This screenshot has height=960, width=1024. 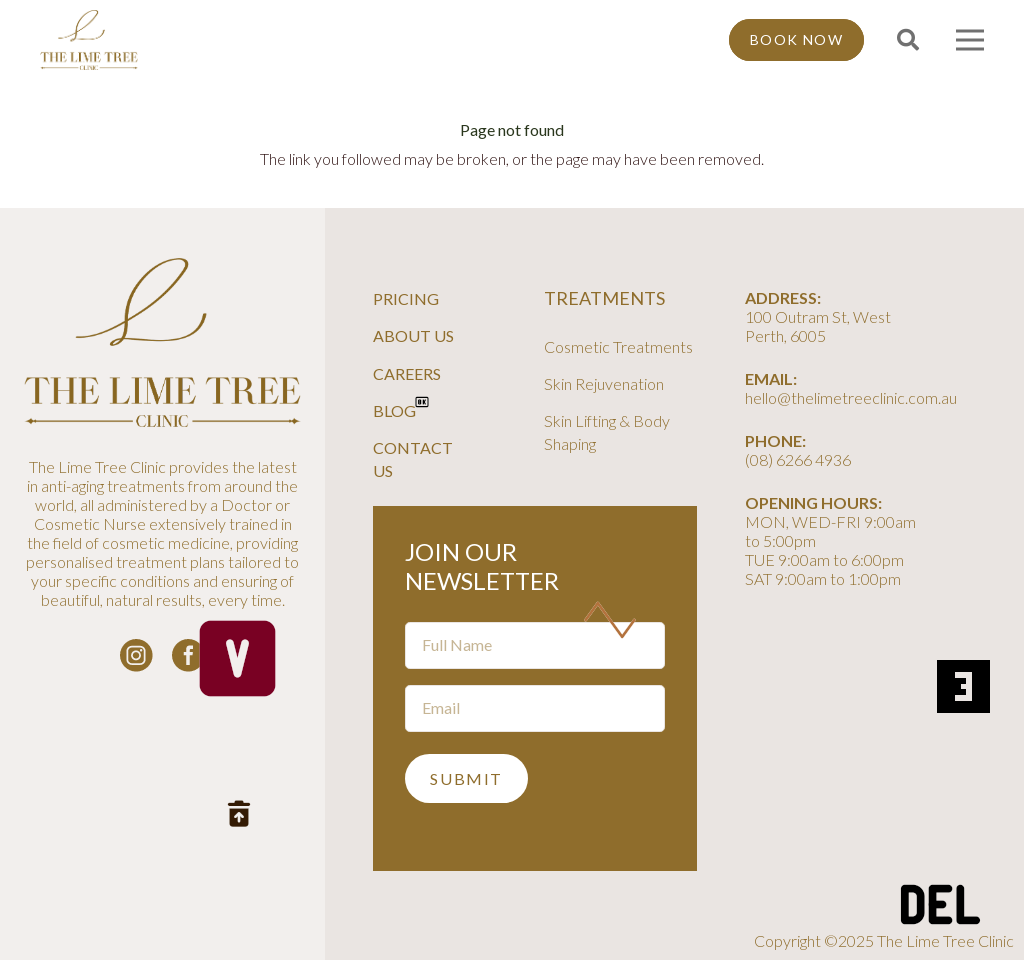 I want to click on toggle triangle waveform in audio synthesizer, so click(x=610, y=620).